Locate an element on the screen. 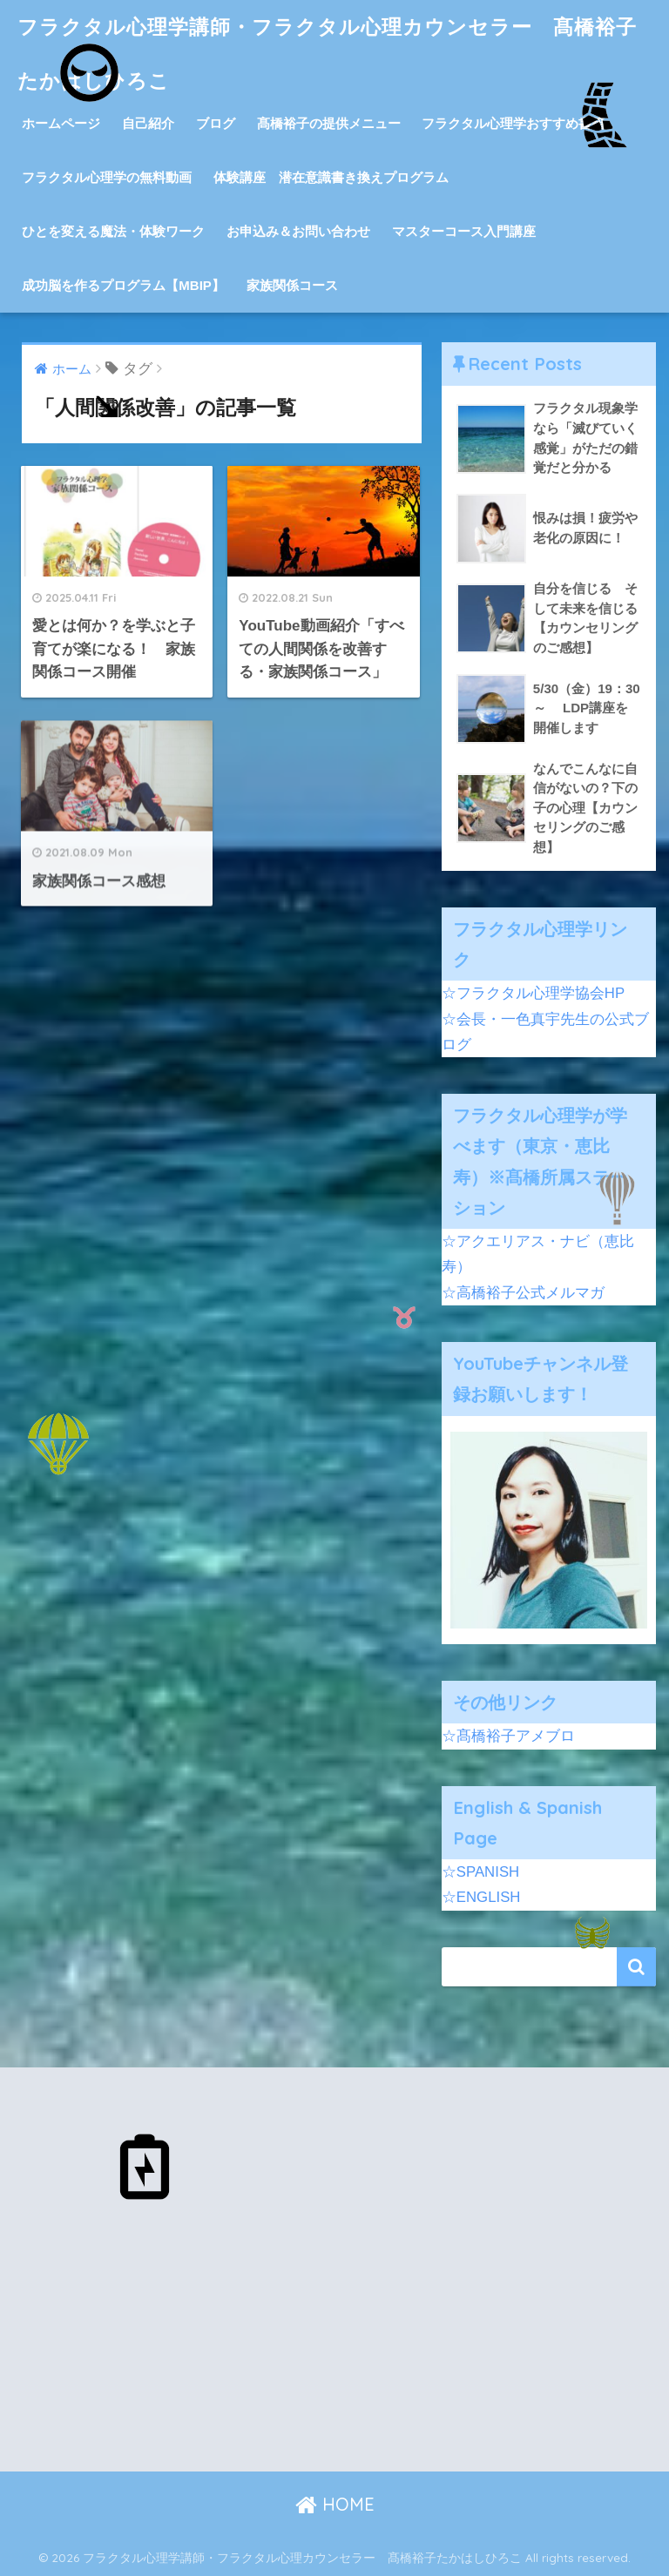 Image resolution: width=669 pixels, height=2576 pixels. select or place a stone pathway in a building game is located at coordinates (605, 115).